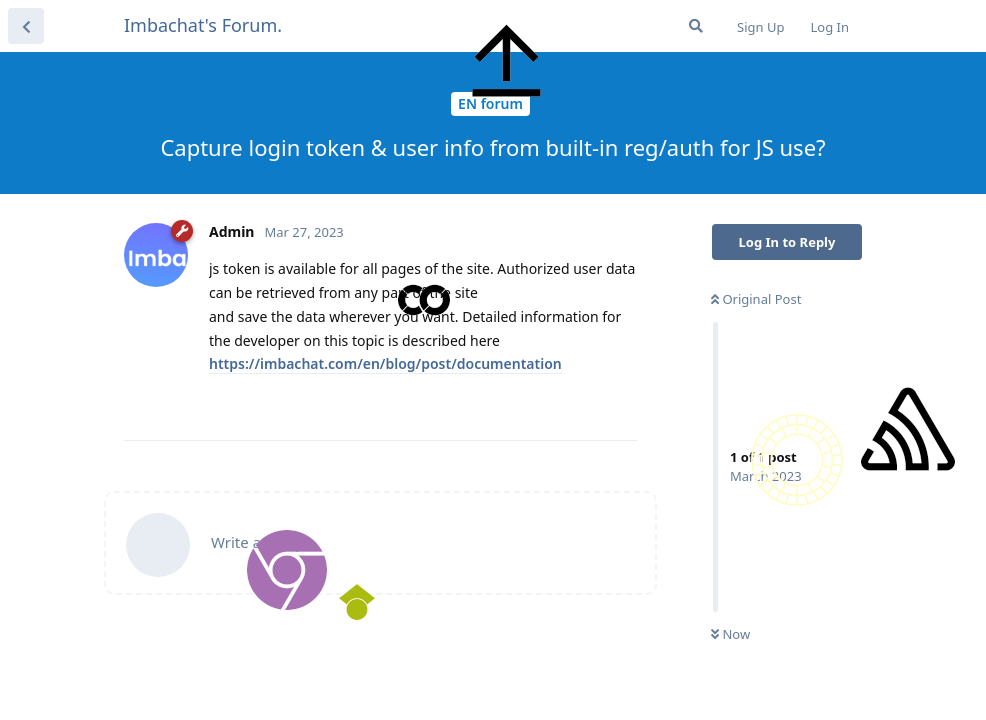  Describe the element at coordinates (797, 460) in the screenshot. I see `open the VSCO photo editing app` at that location.